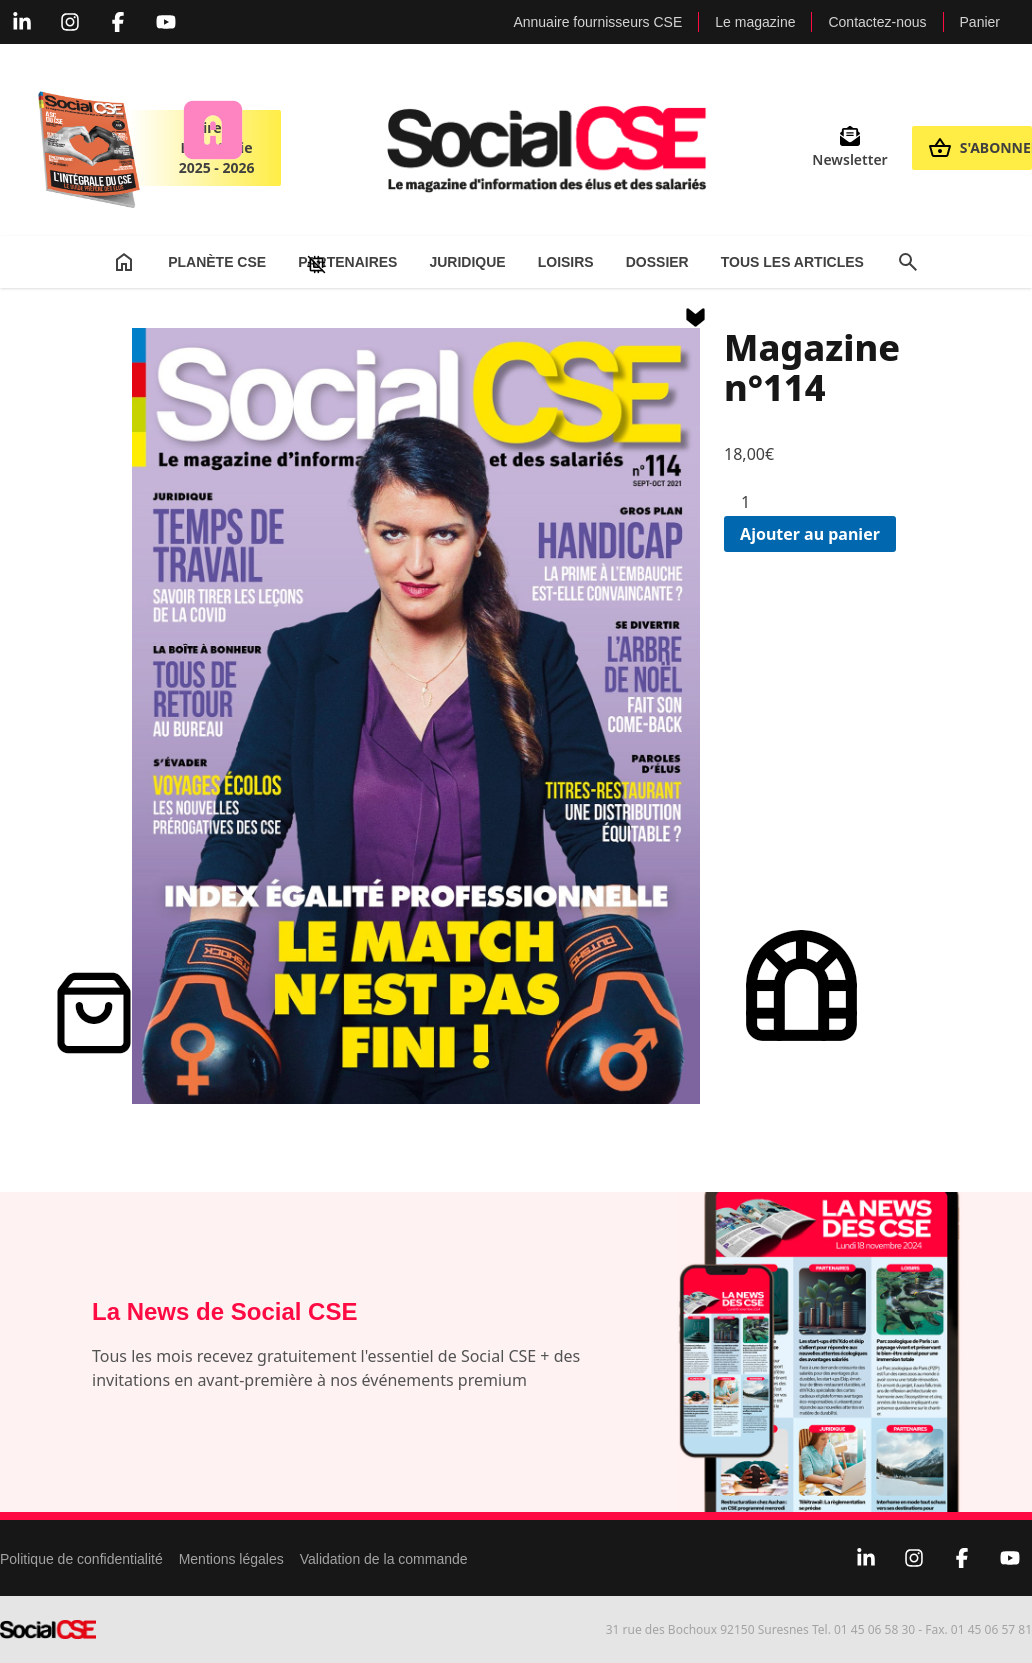  I want to click on select text formatting option A, so click(213, 130).